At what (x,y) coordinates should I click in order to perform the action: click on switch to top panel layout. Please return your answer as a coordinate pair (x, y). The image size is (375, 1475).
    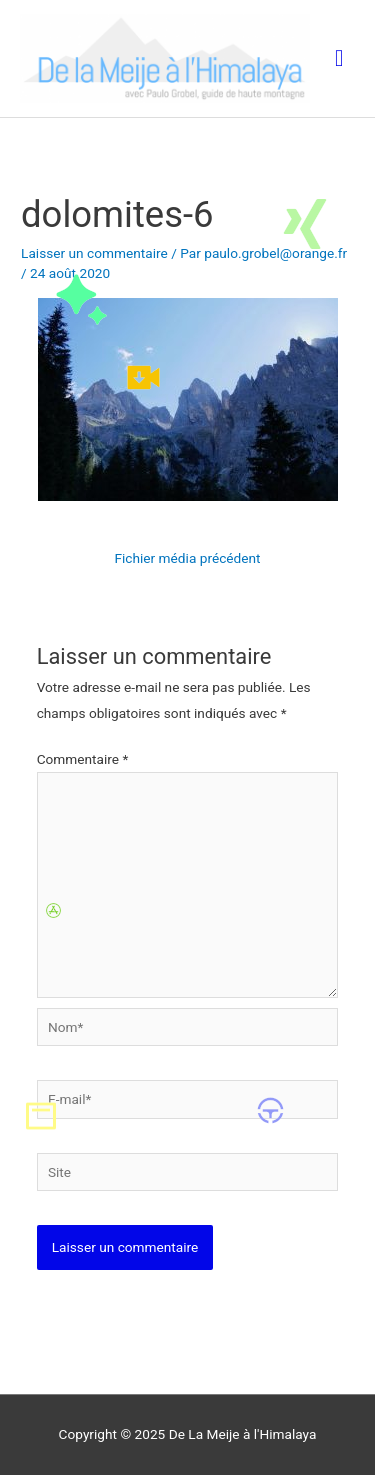
    Looking at the image, I should click on (41, 1116).